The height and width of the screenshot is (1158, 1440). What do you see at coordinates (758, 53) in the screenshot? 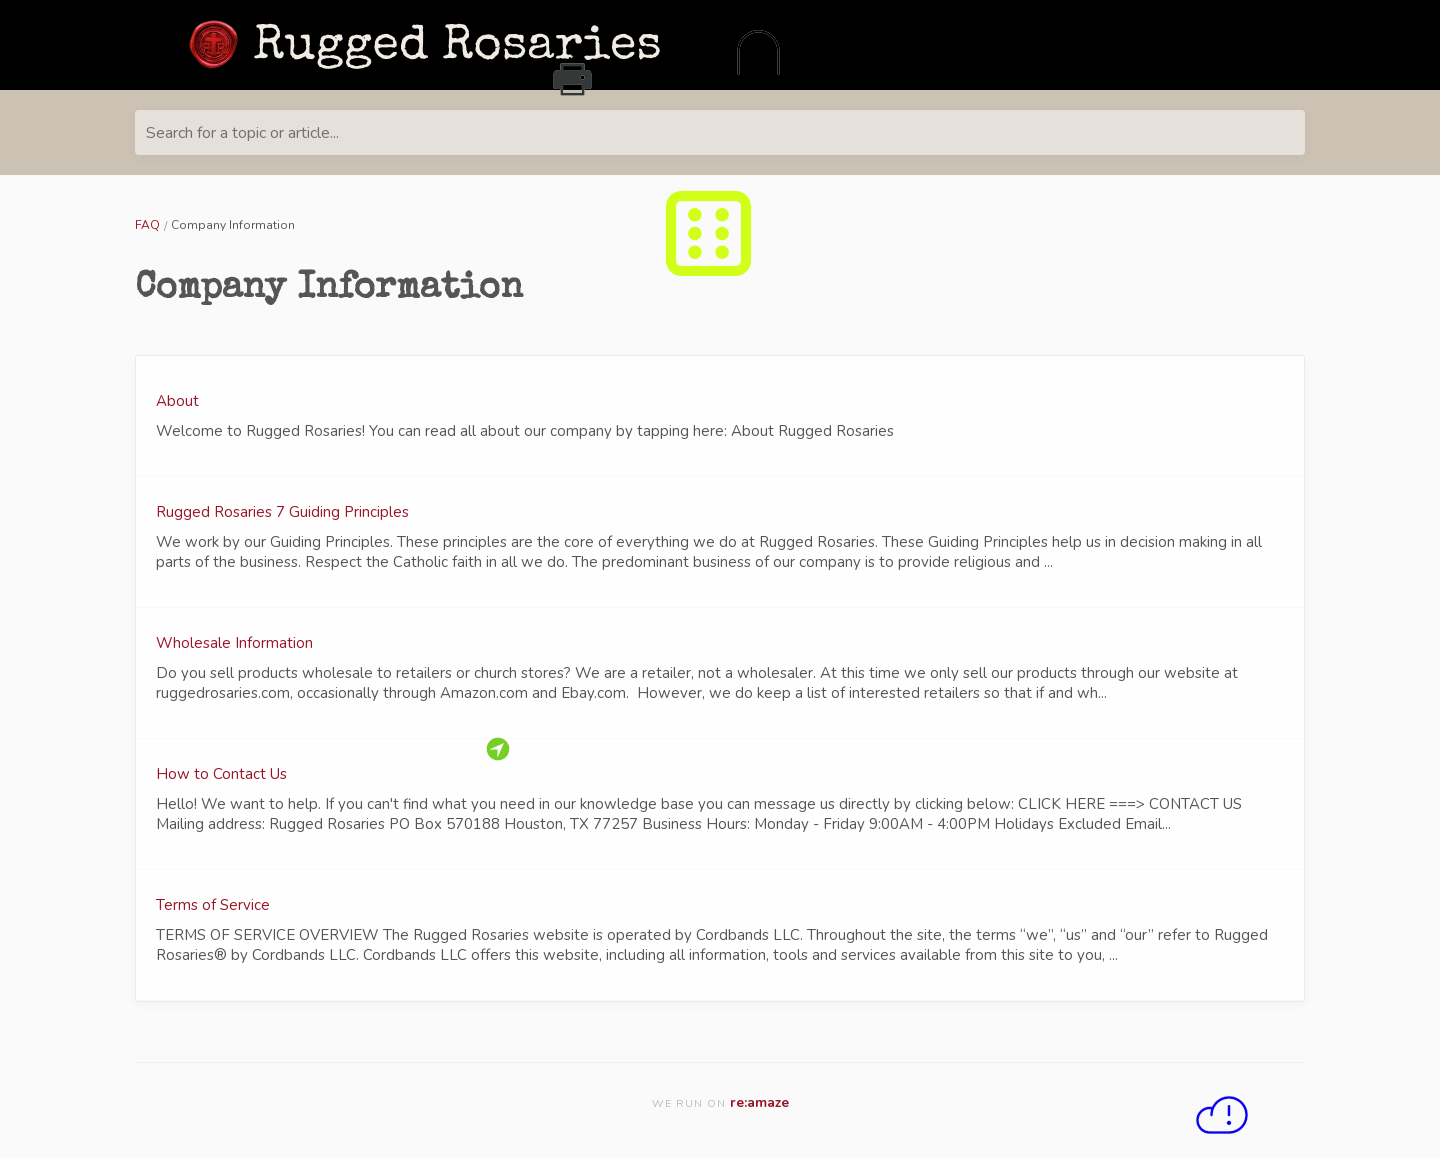
I see `indicates set intersection in data operations` at bounding box center [758, 53].